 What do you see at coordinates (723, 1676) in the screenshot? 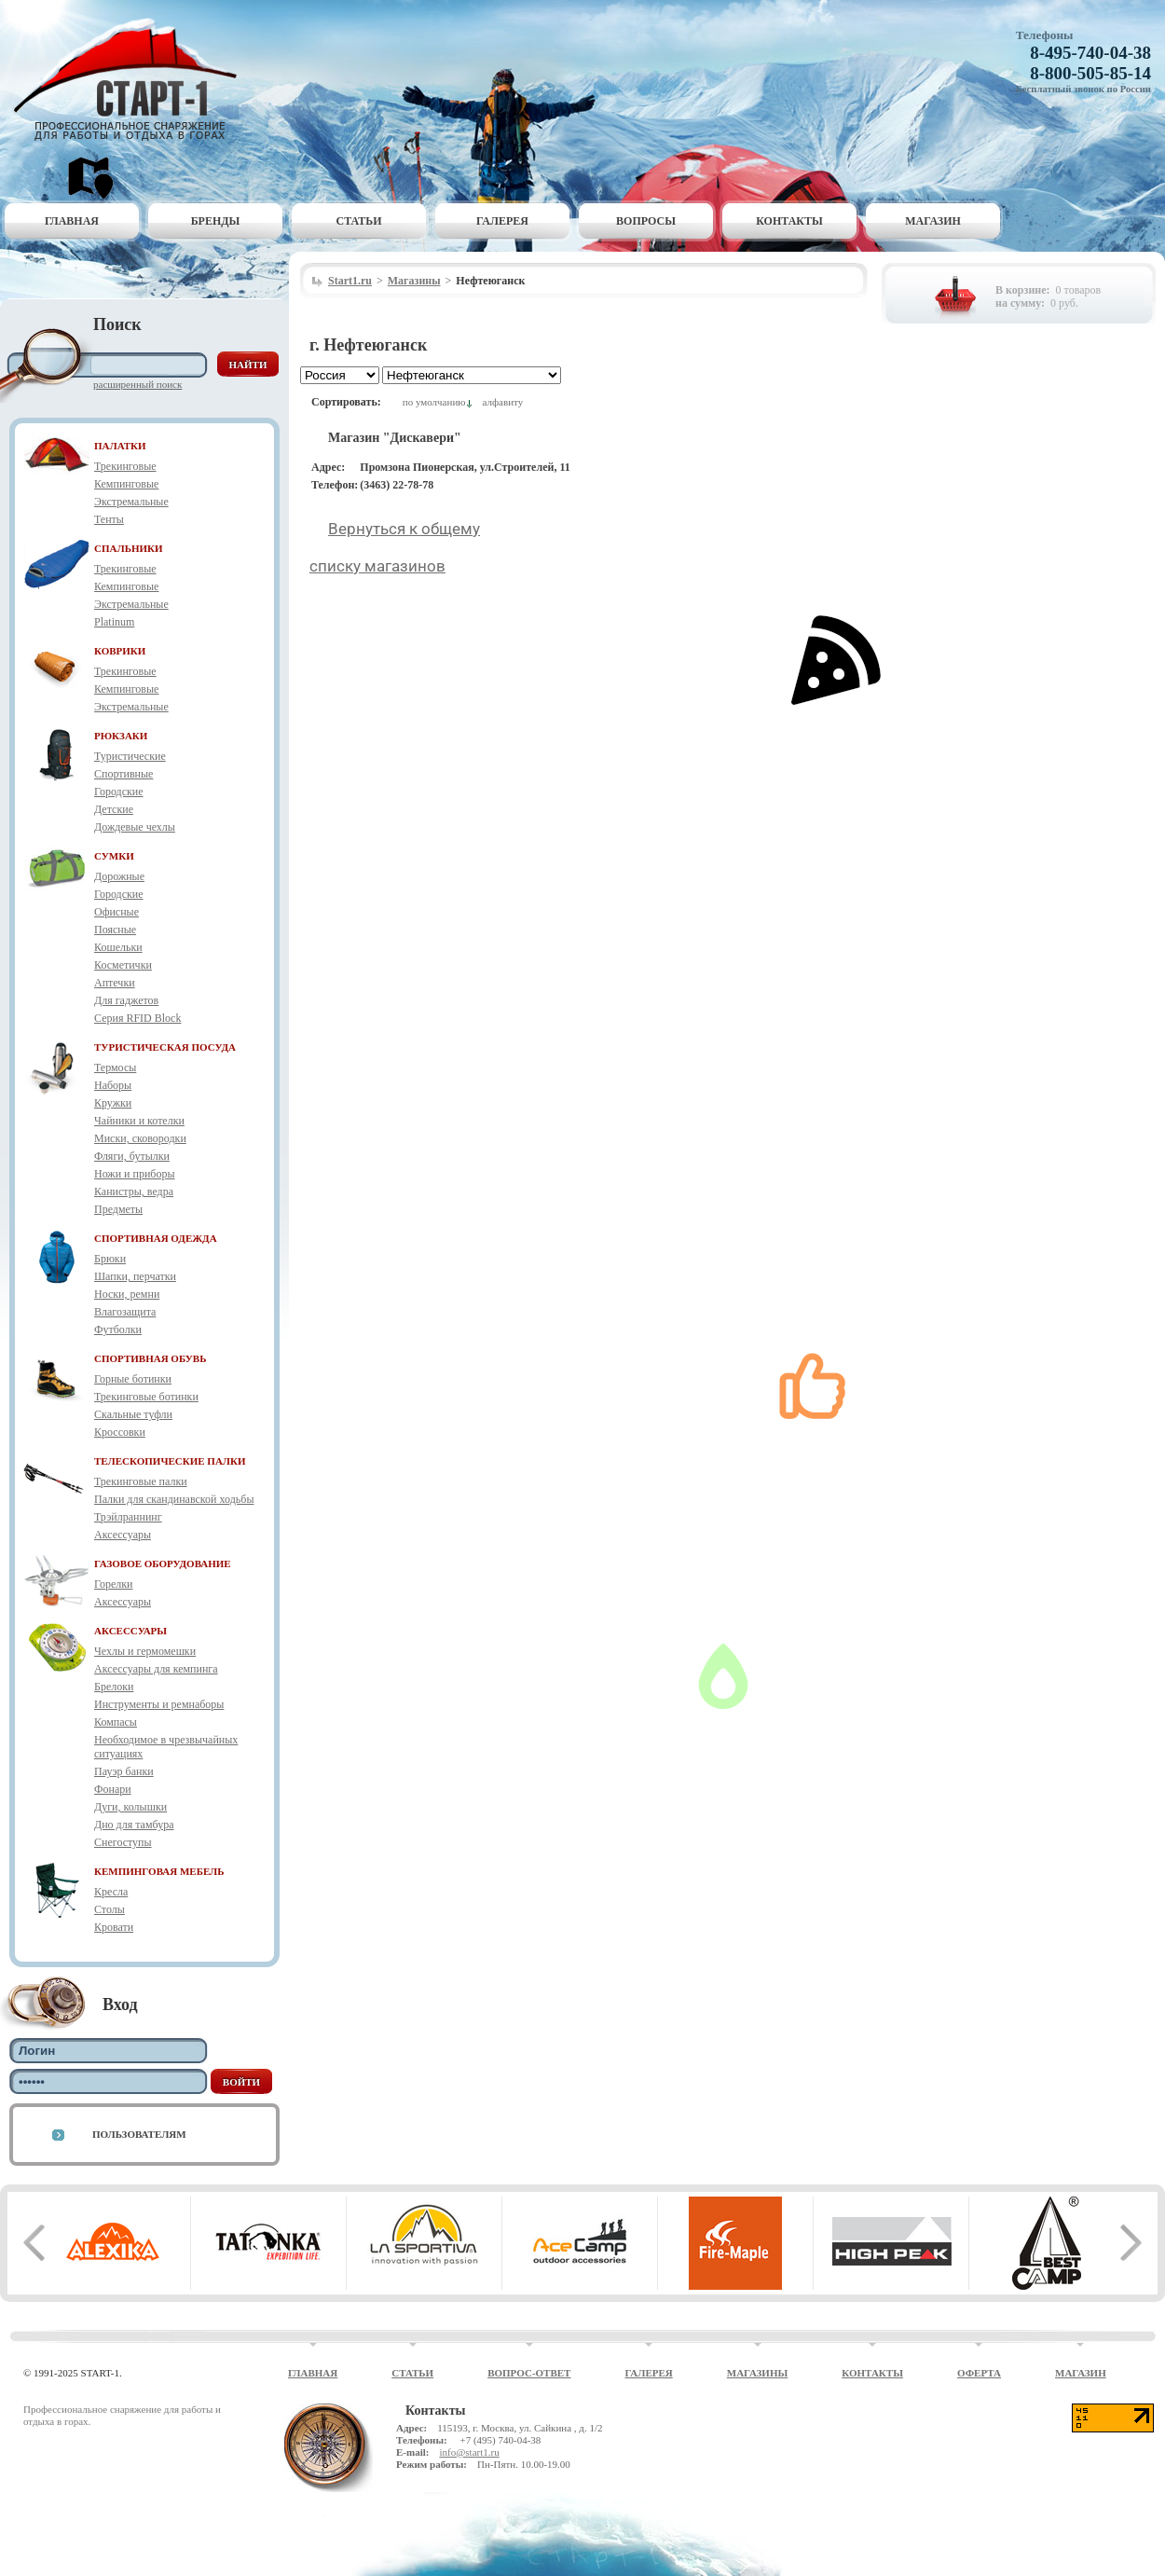
I see `indicates flammable or combustible content` at bounding box center [723, 1676].